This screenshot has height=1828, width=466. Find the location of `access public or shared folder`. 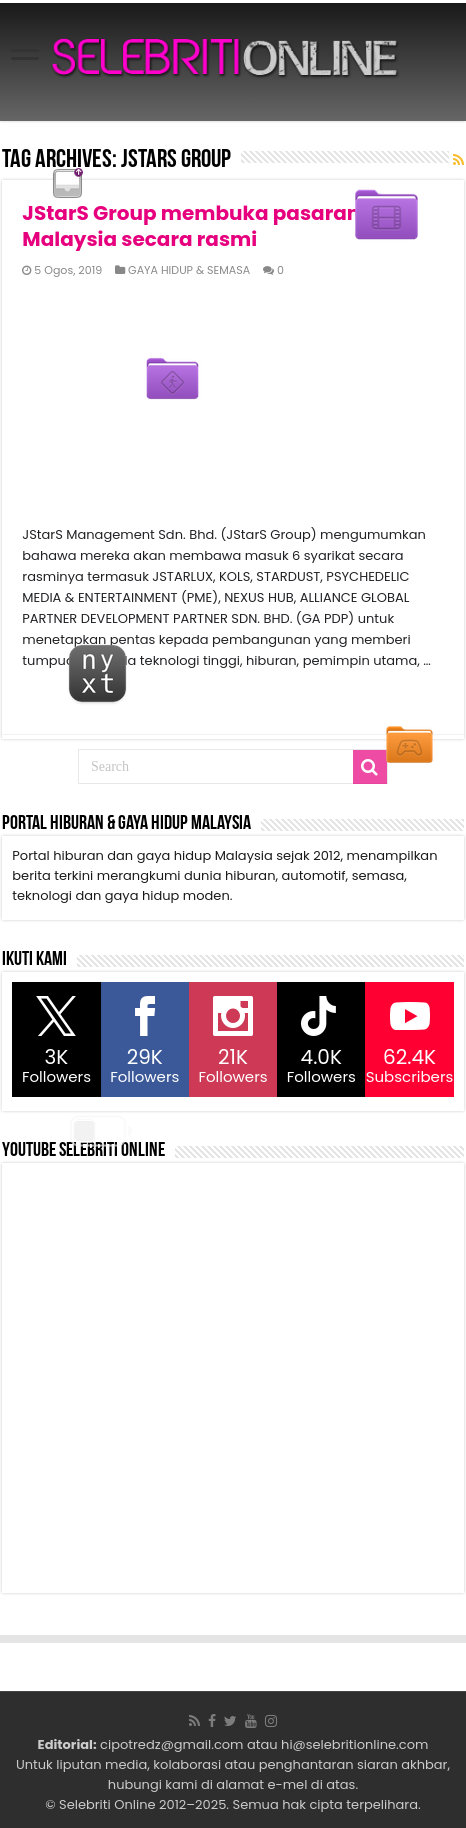

access public or shared folder is located at coordinates (172, 378).